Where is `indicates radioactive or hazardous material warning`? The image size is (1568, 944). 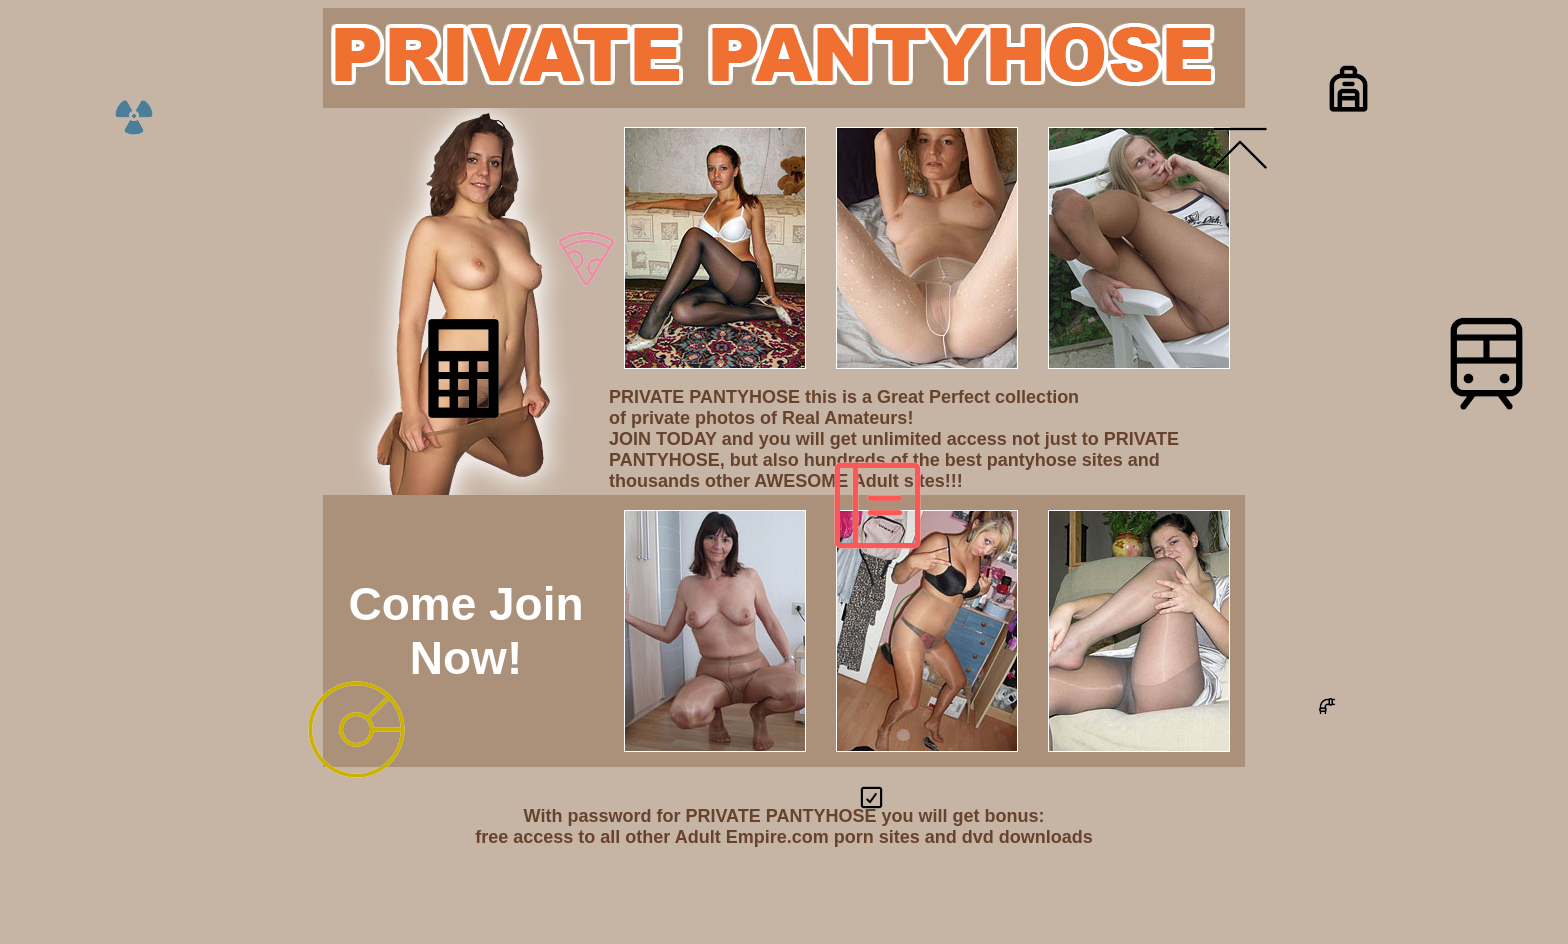
indicates radioactive or hazardous material warning is located at coordinates (134, 116).